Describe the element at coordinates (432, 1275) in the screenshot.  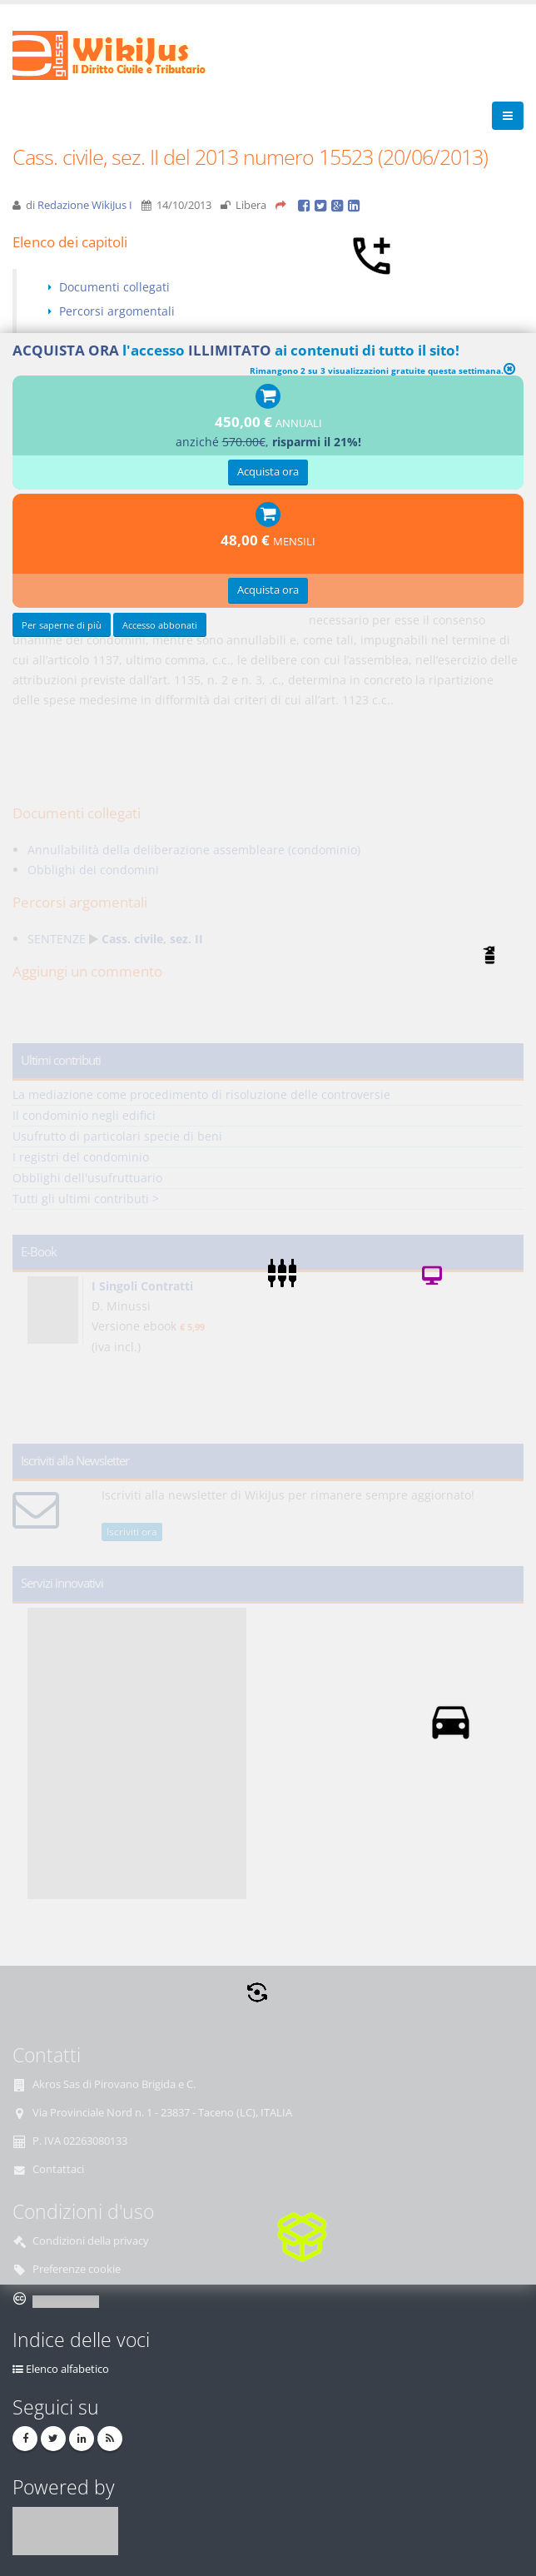
I see `switch to desktop view` at that location.